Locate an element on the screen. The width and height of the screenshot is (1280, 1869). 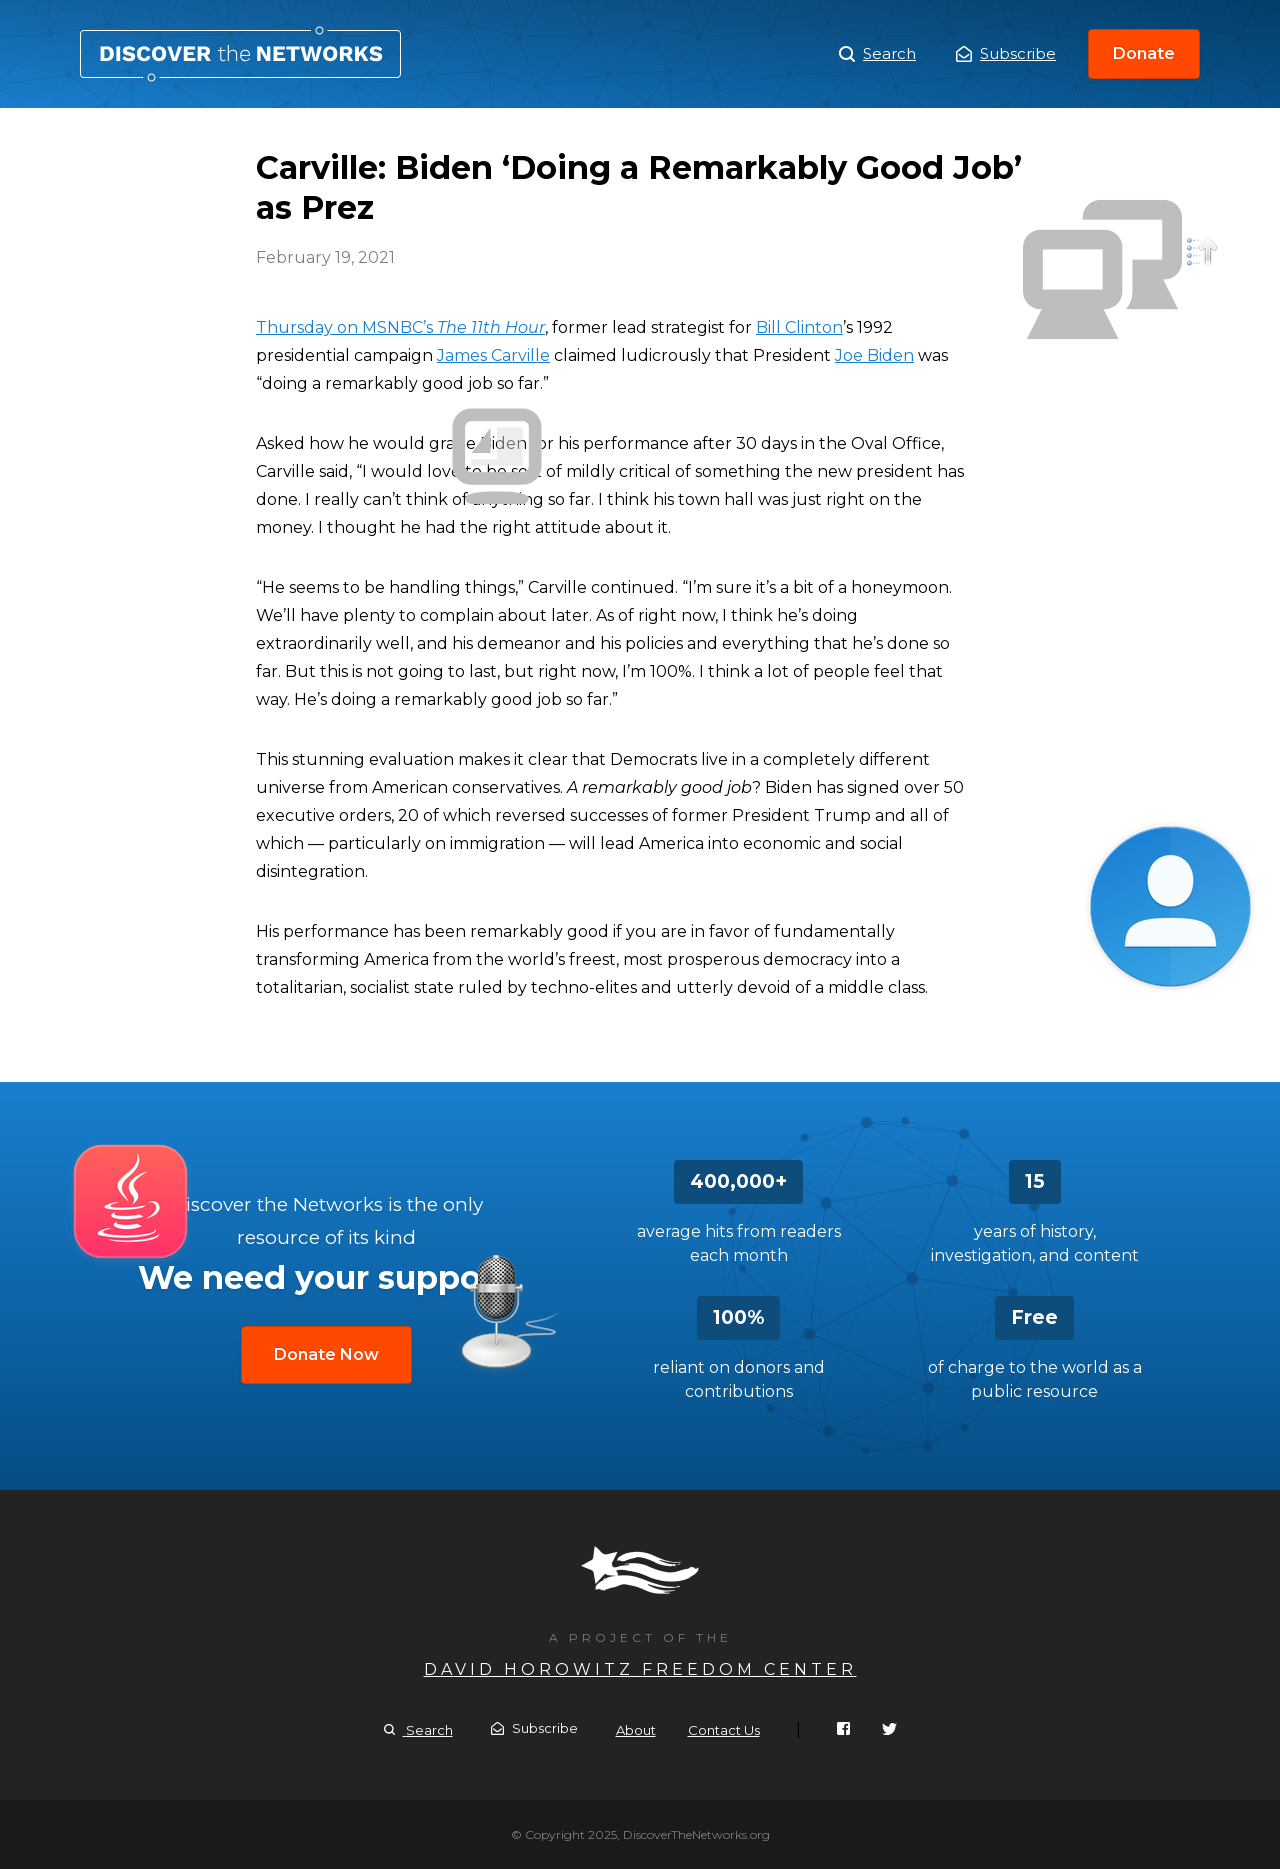
sort items in descending order is located at coordinates (1203, 252).